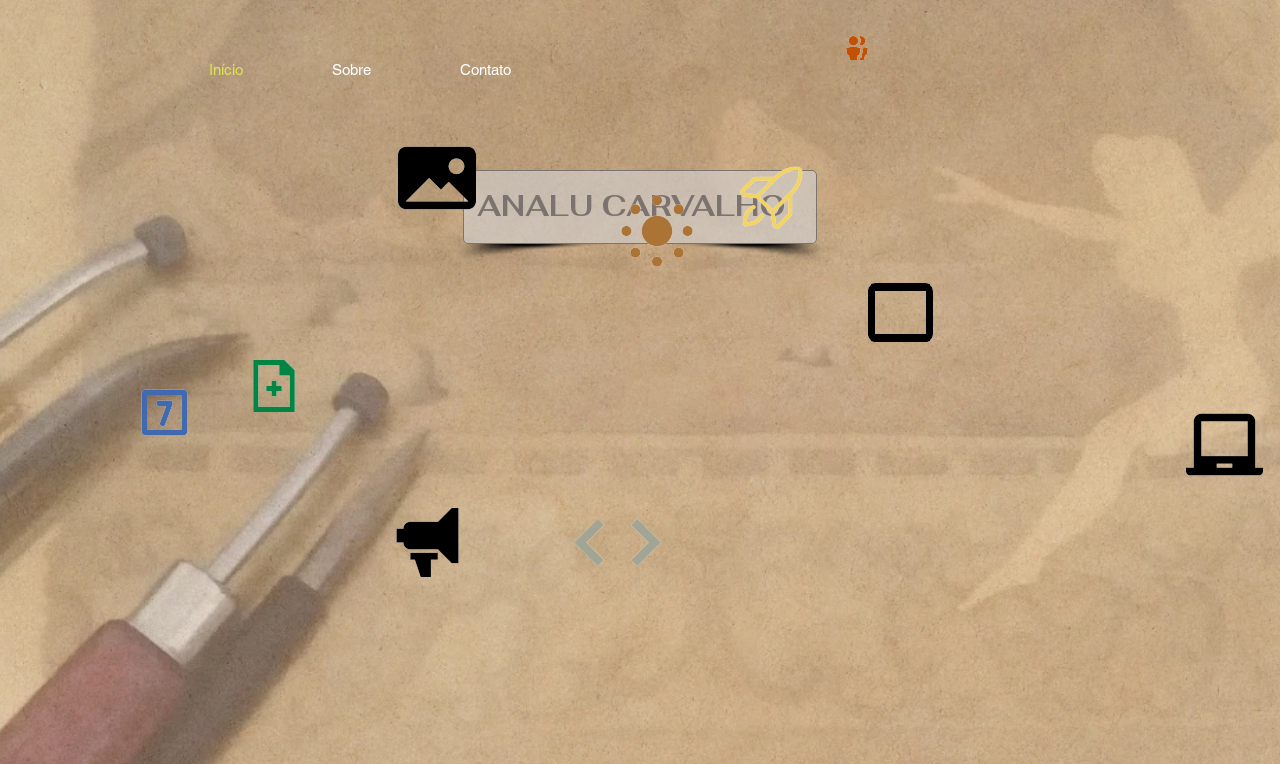  What do you see at coordinates (274, 386) in the screenshot?
I see `create a new document` at bounding box center [274, 386].